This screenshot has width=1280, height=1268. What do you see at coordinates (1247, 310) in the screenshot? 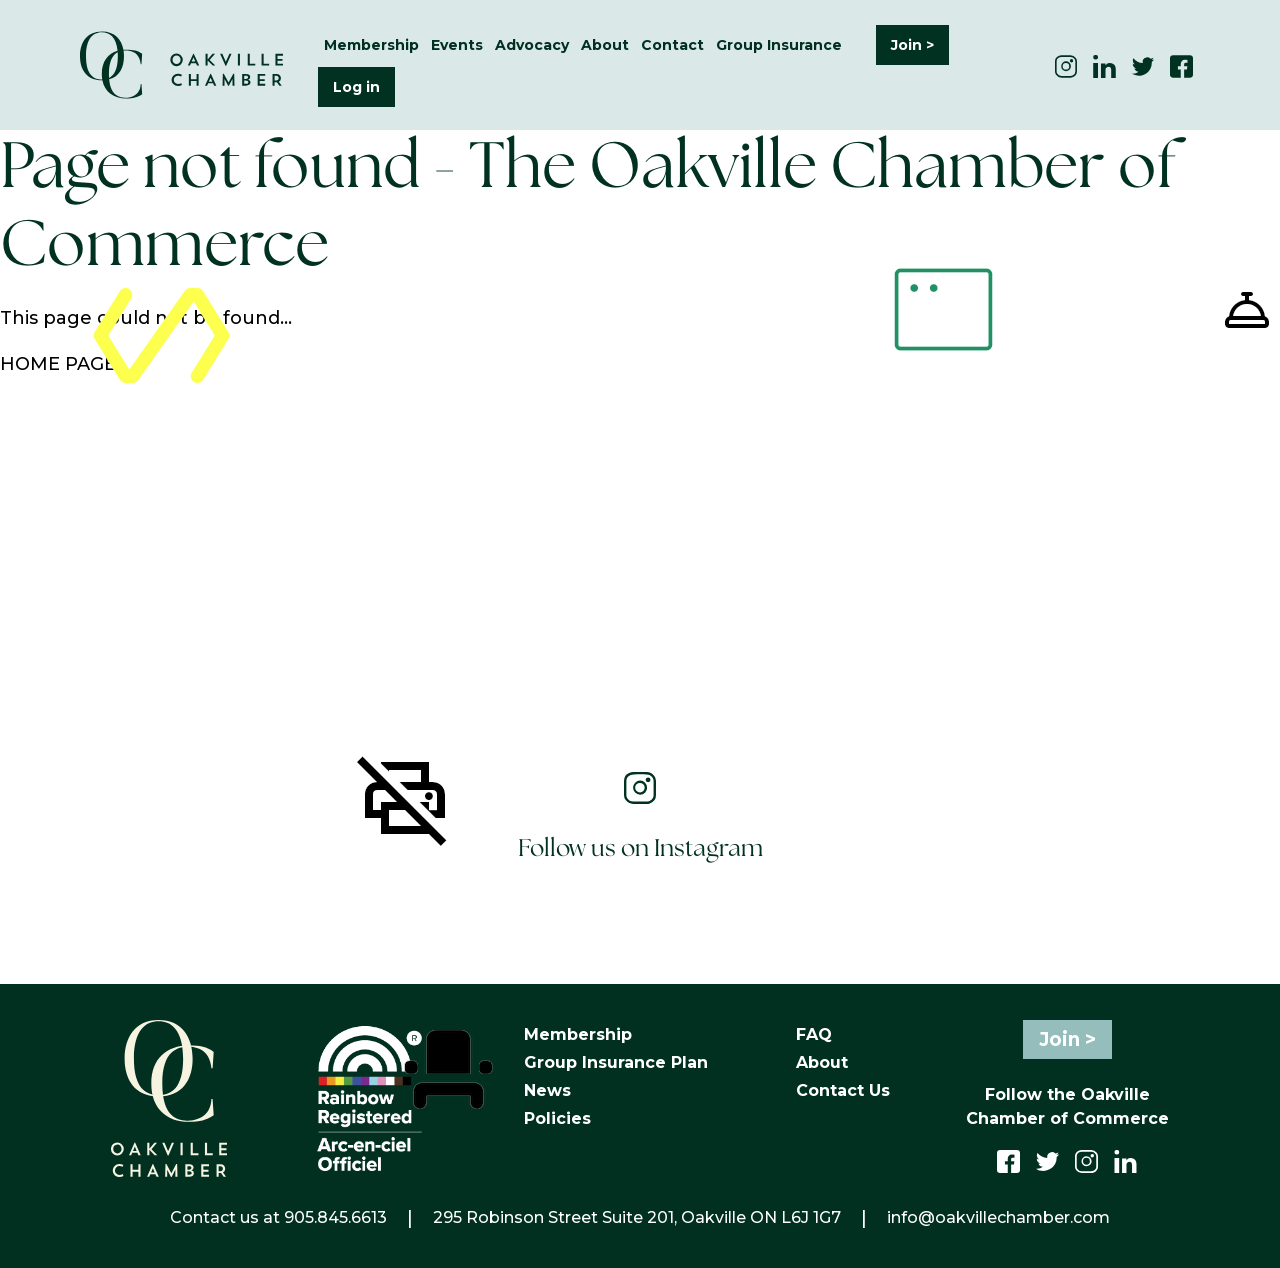
I see `request concierge or front desk assistance` at bounding box center [1247, 310].